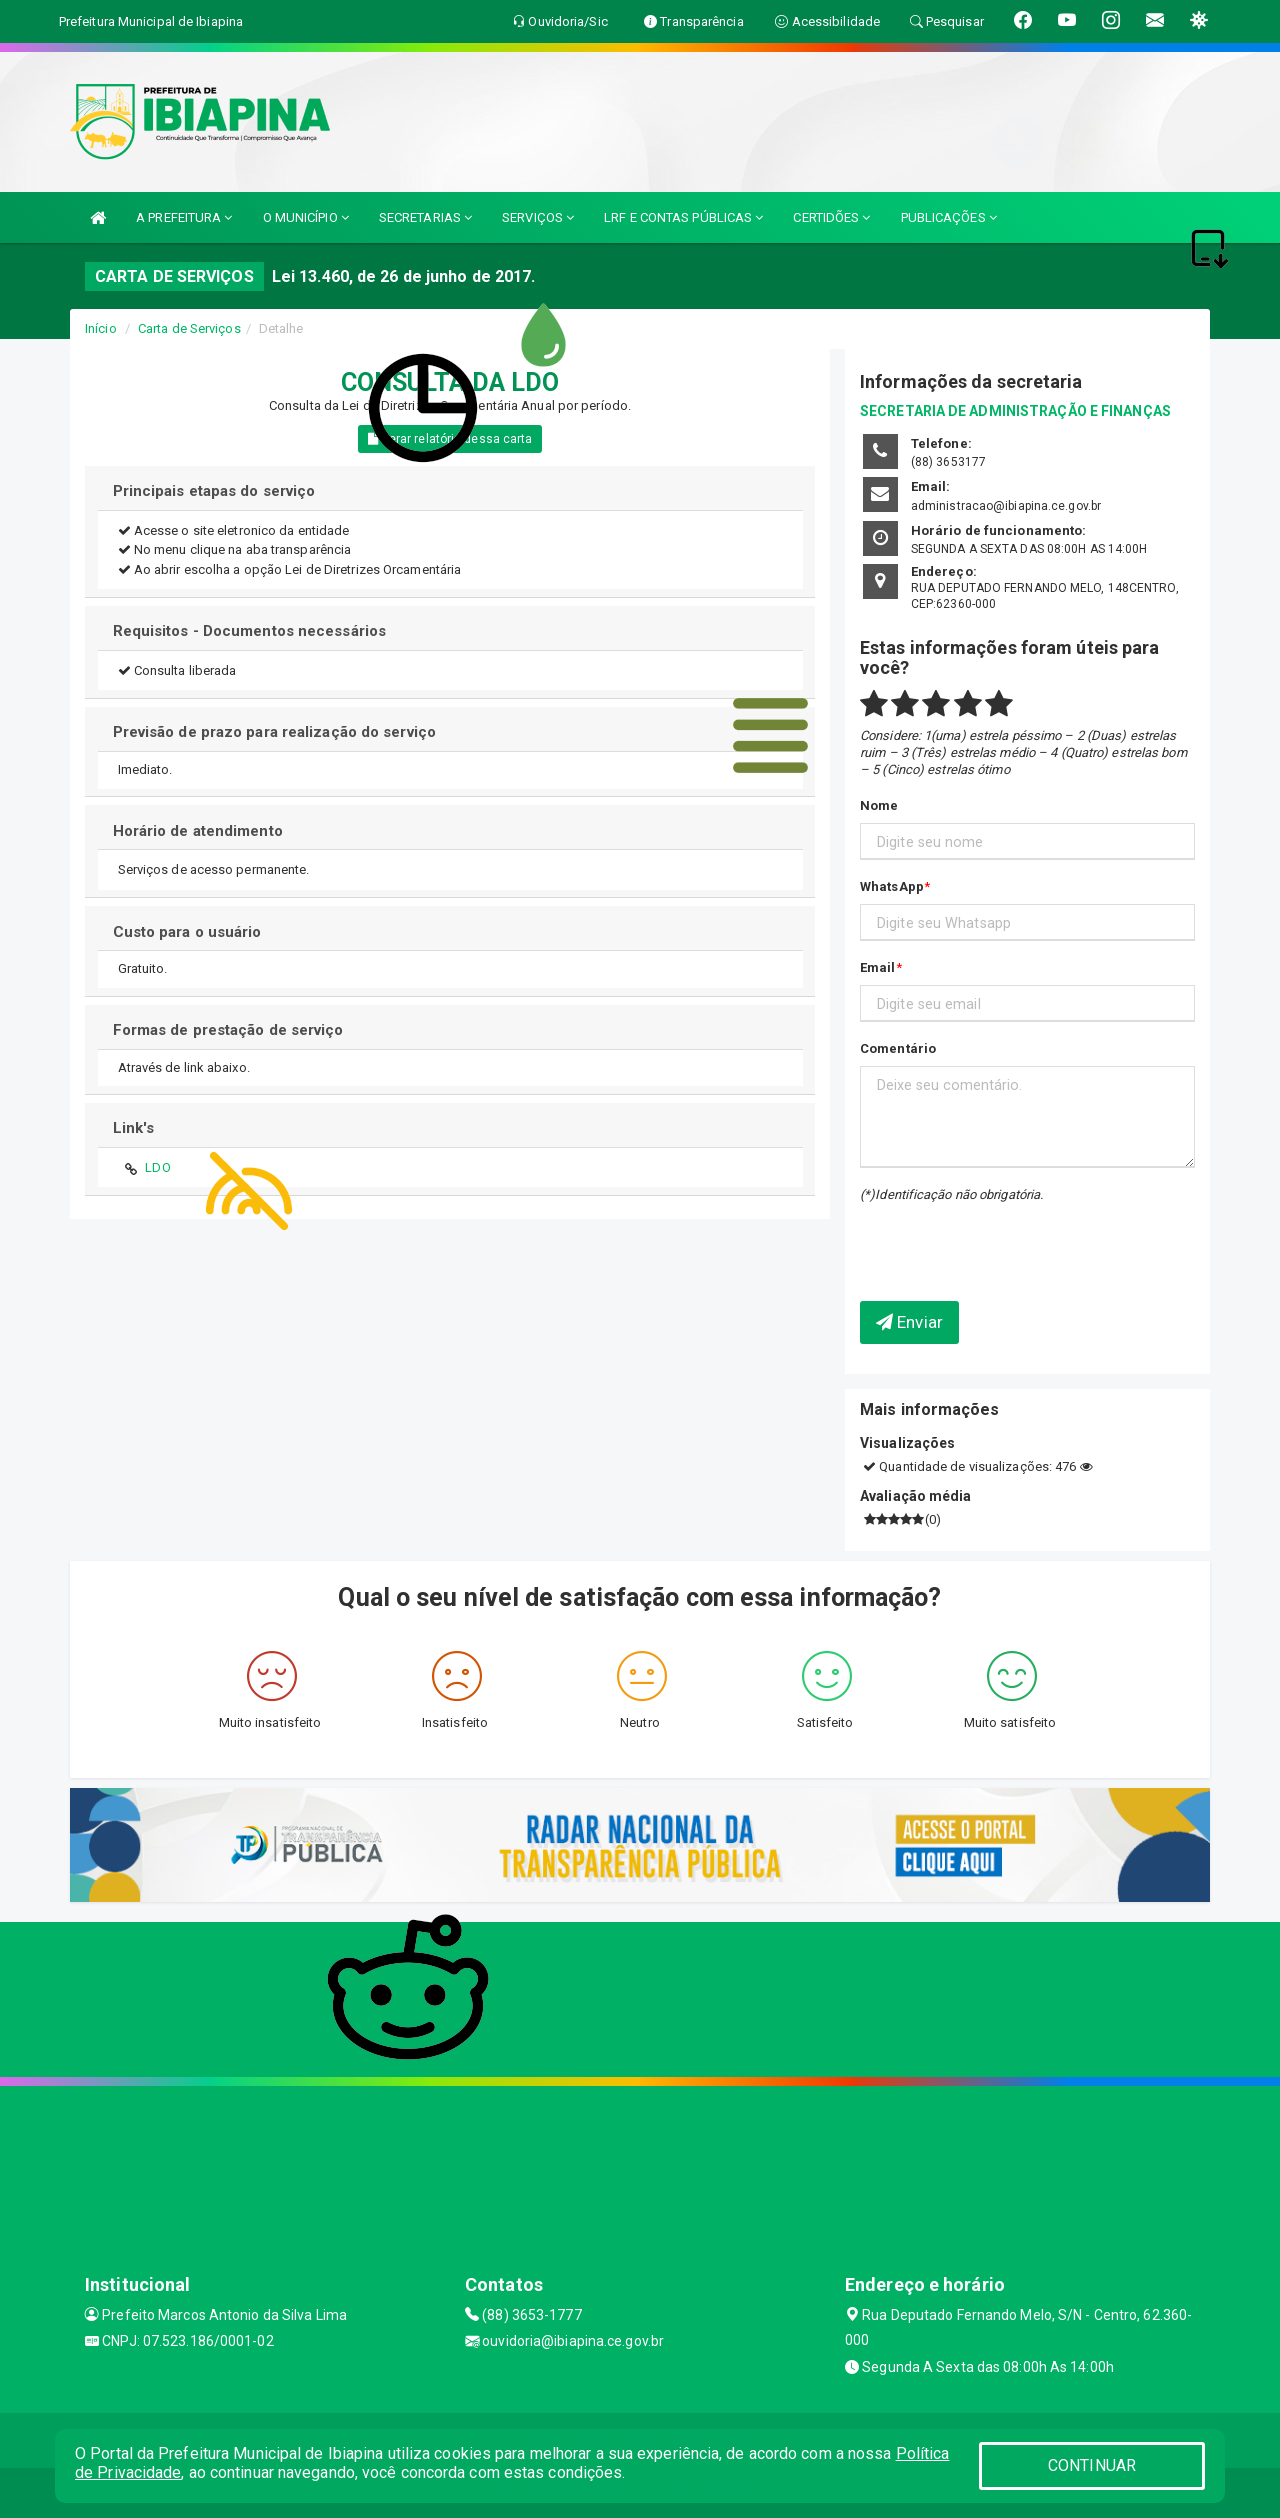  What do you see at coordinates (249, 1191) in the screenshot?
I see `no internet connection` at bounding box center [249, 1191].